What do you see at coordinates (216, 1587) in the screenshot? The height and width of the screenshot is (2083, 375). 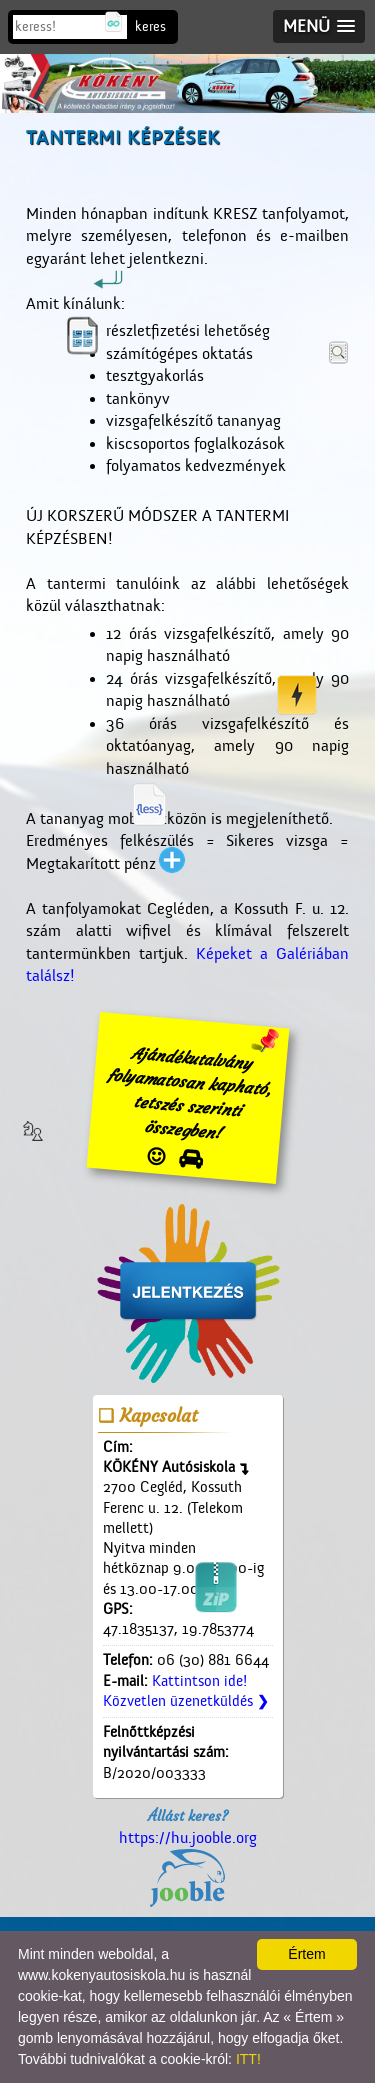 I see `compressed zip file` at bounding box center [216, 1587].